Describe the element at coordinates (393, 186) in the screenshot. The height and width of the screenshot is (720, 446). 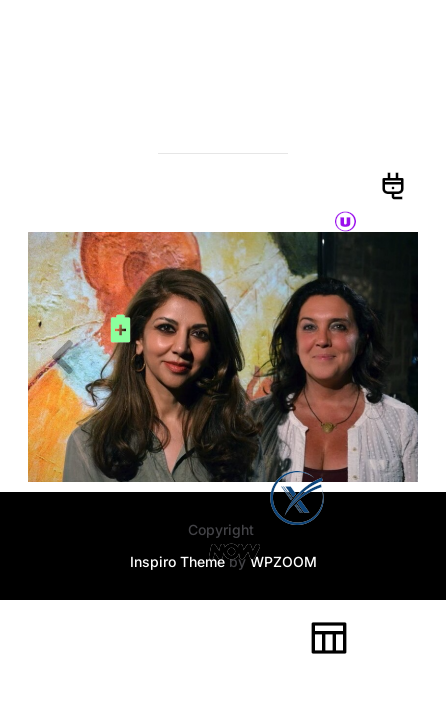
I see `connect to a power source` at that location.